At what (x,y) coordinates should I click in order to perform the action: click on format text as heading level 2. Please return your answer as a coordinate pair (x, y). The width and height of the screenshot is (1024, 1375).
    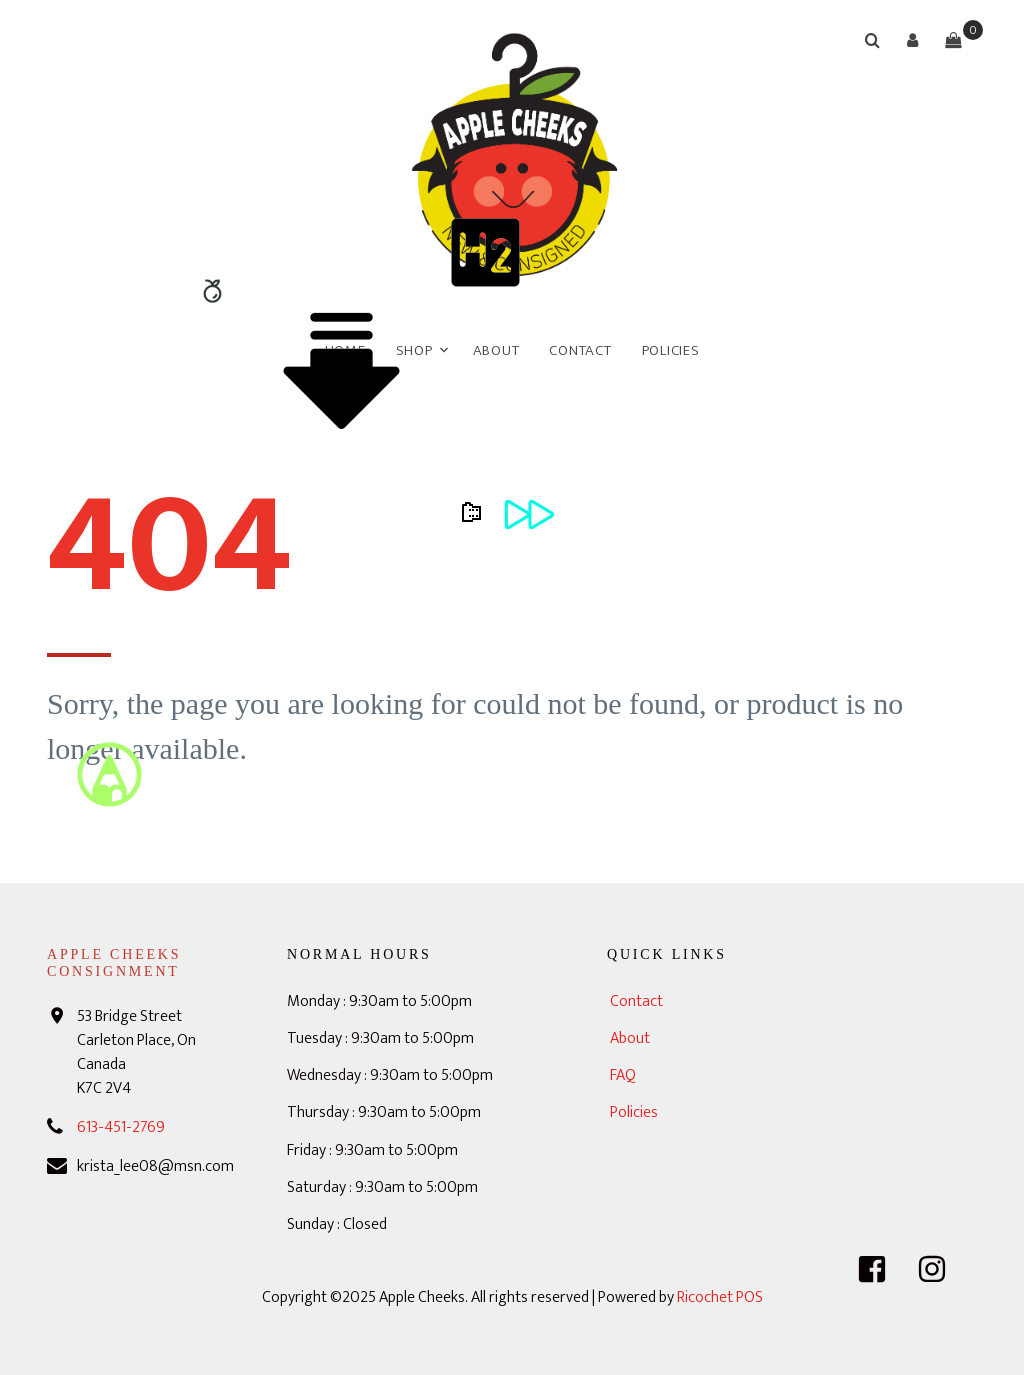
    Looking at the image, I should click on (485, 252).